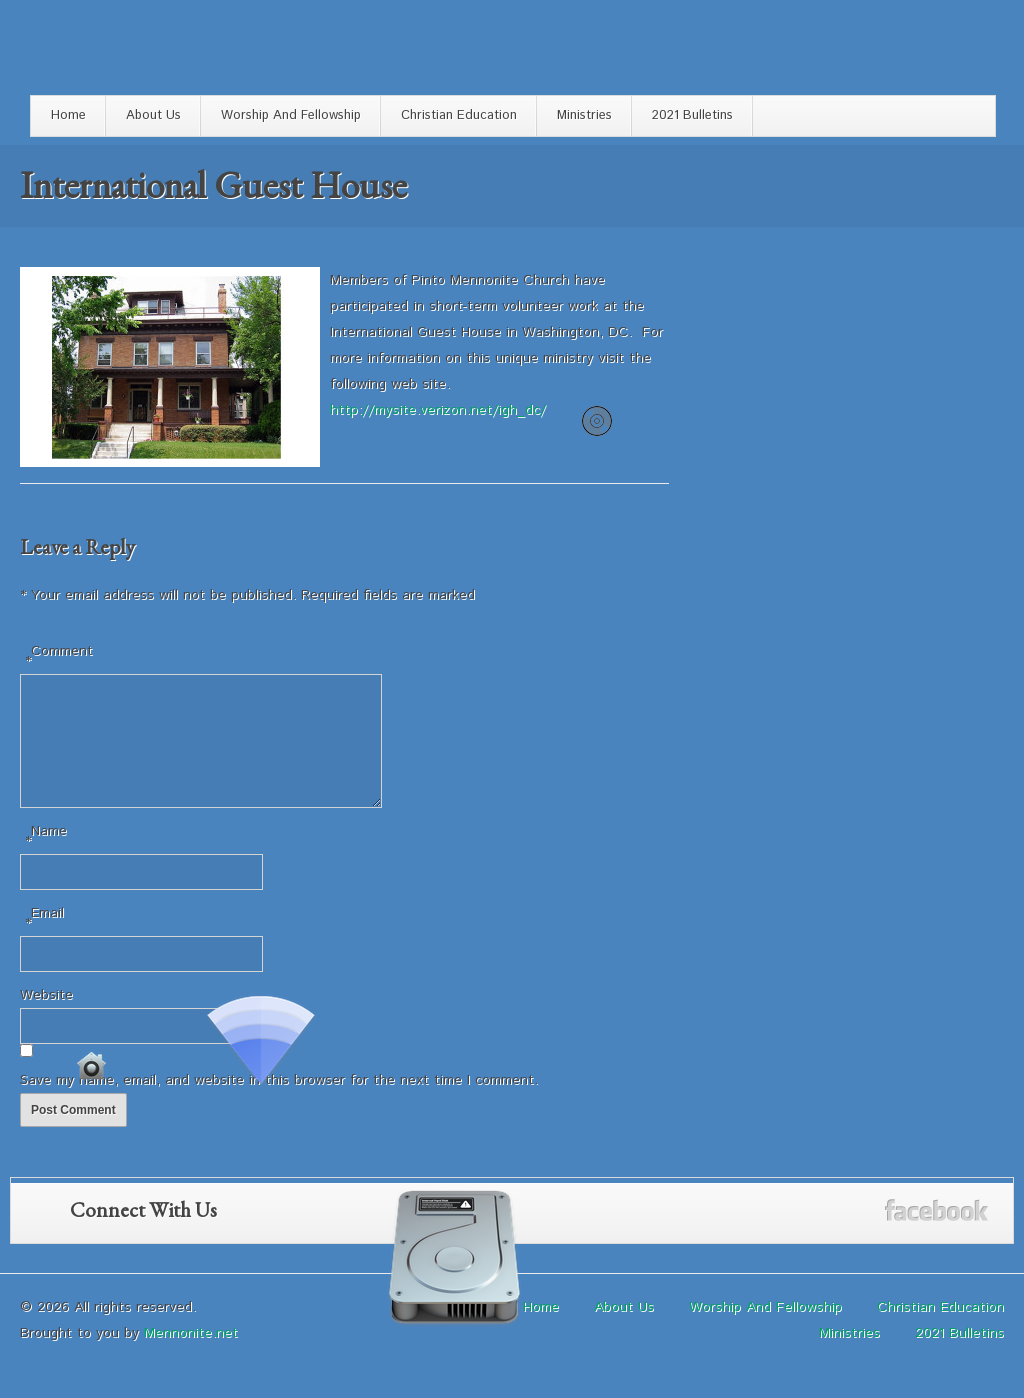  What do you see at coordinates (91, 1065) in the screenshot?
I see `access FileVault disk encryption settings` at bounding box center [91, 1065].